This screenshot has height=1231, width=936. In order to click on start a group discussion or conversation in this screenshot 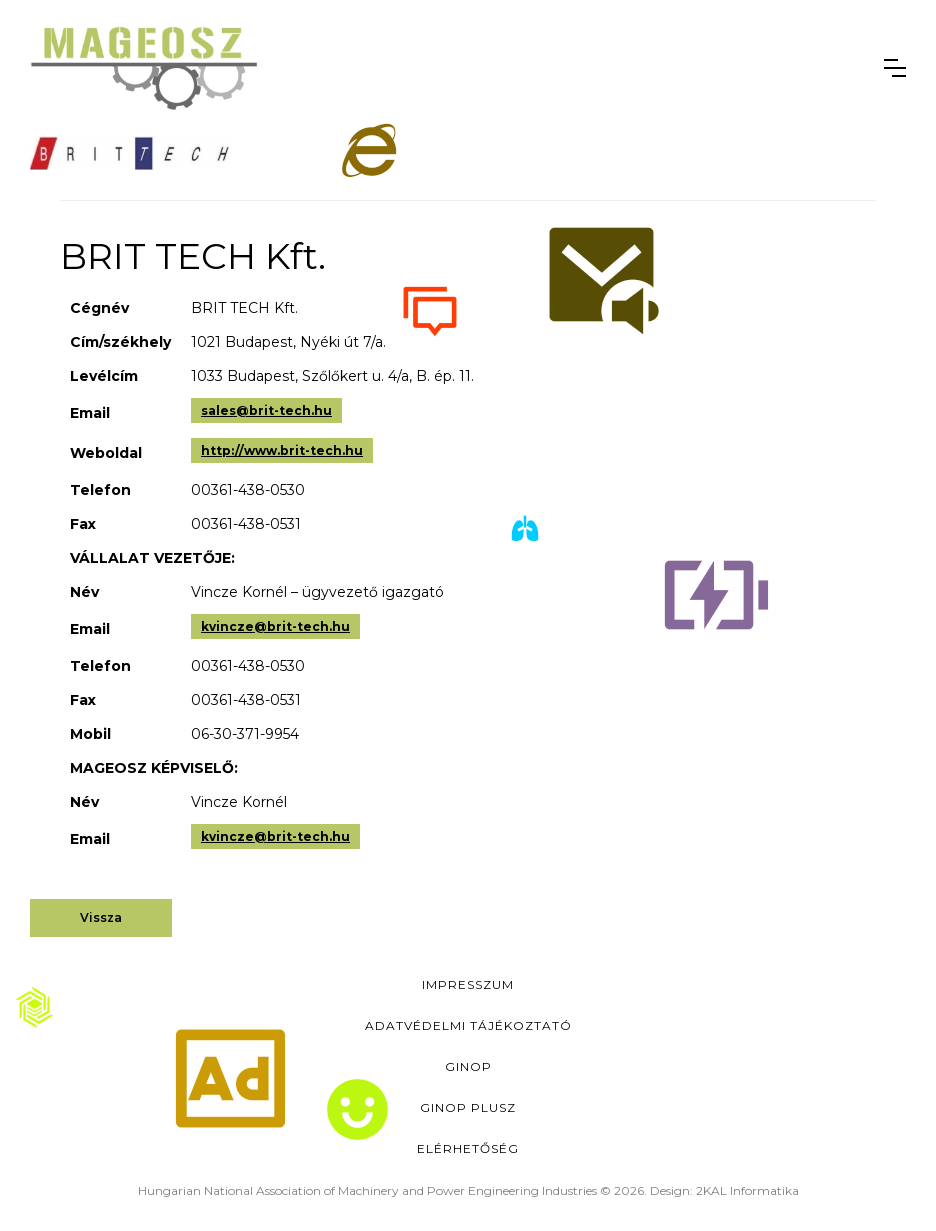, I will do `click(430, 311)`.